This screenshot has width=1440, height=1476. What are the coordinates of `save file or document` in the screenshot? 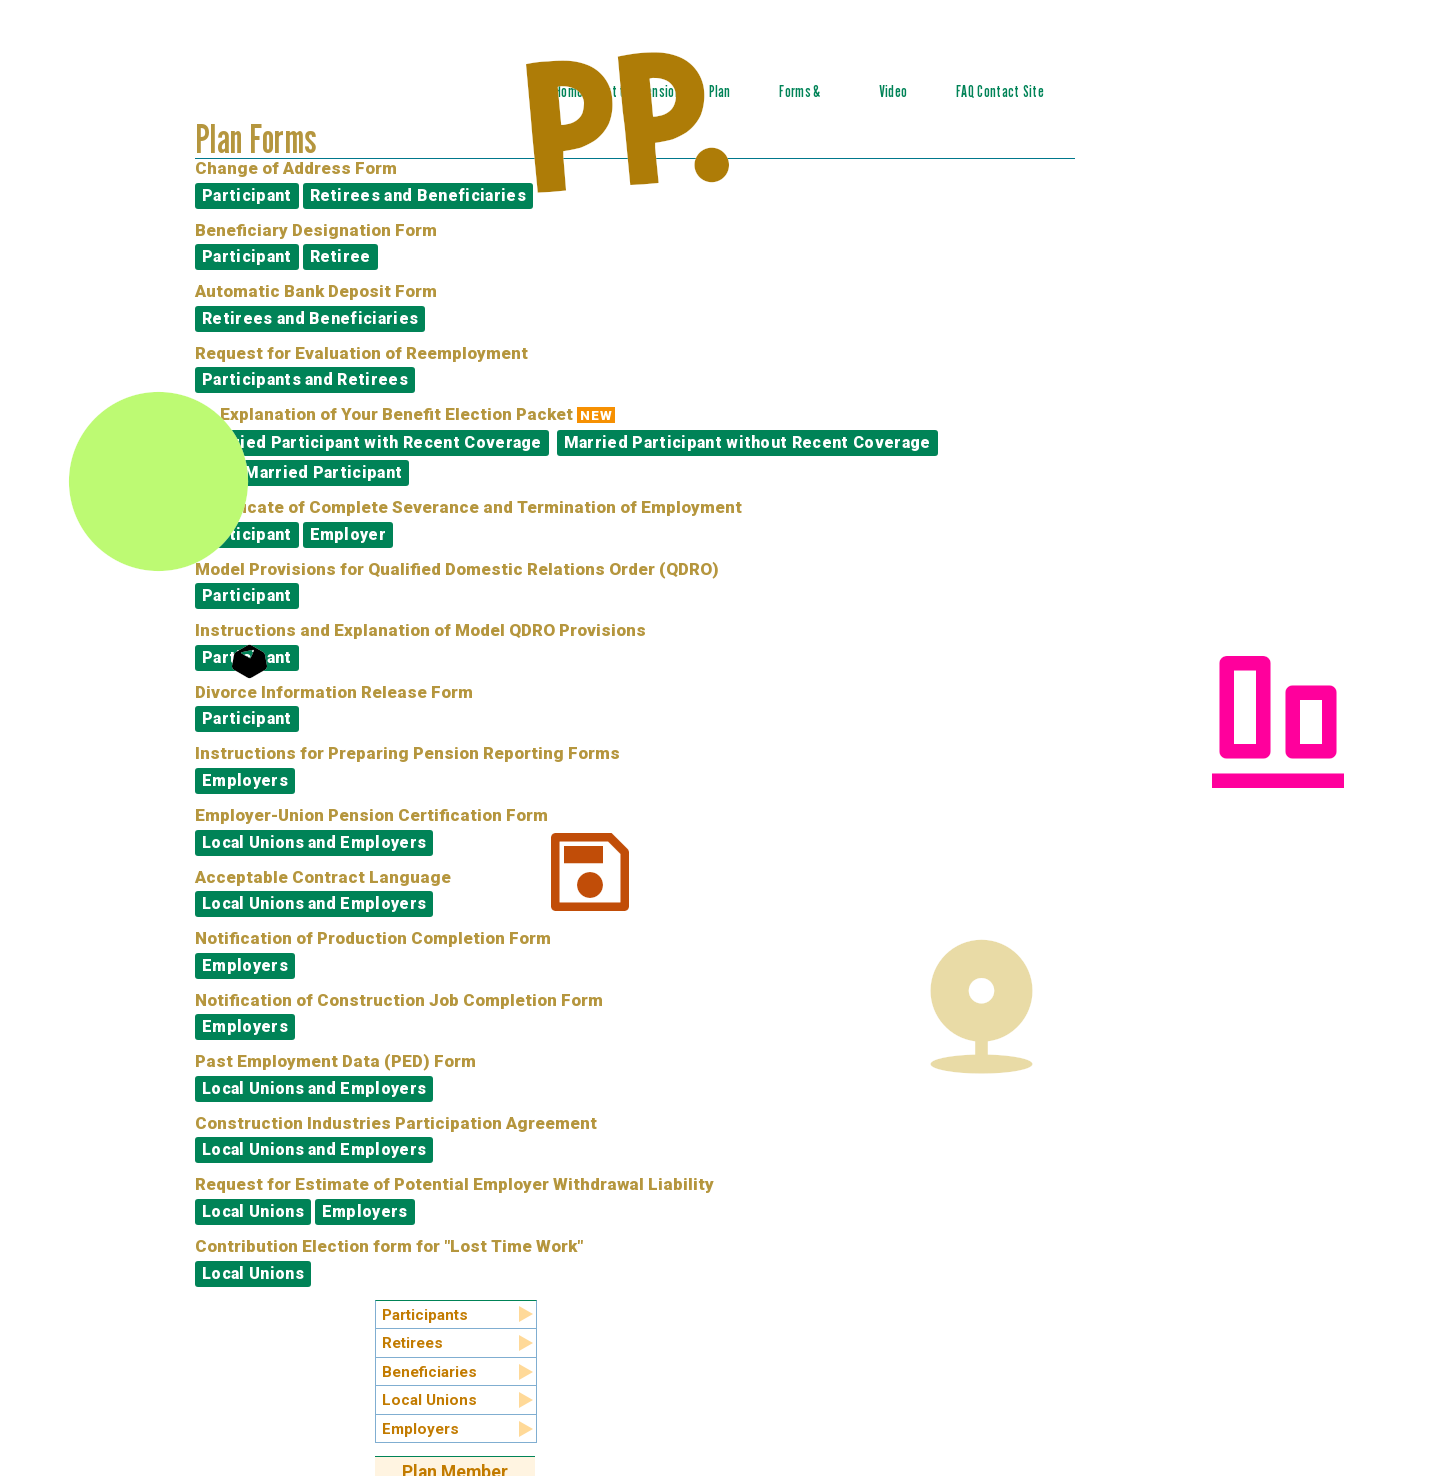 It's located at (590, 872).